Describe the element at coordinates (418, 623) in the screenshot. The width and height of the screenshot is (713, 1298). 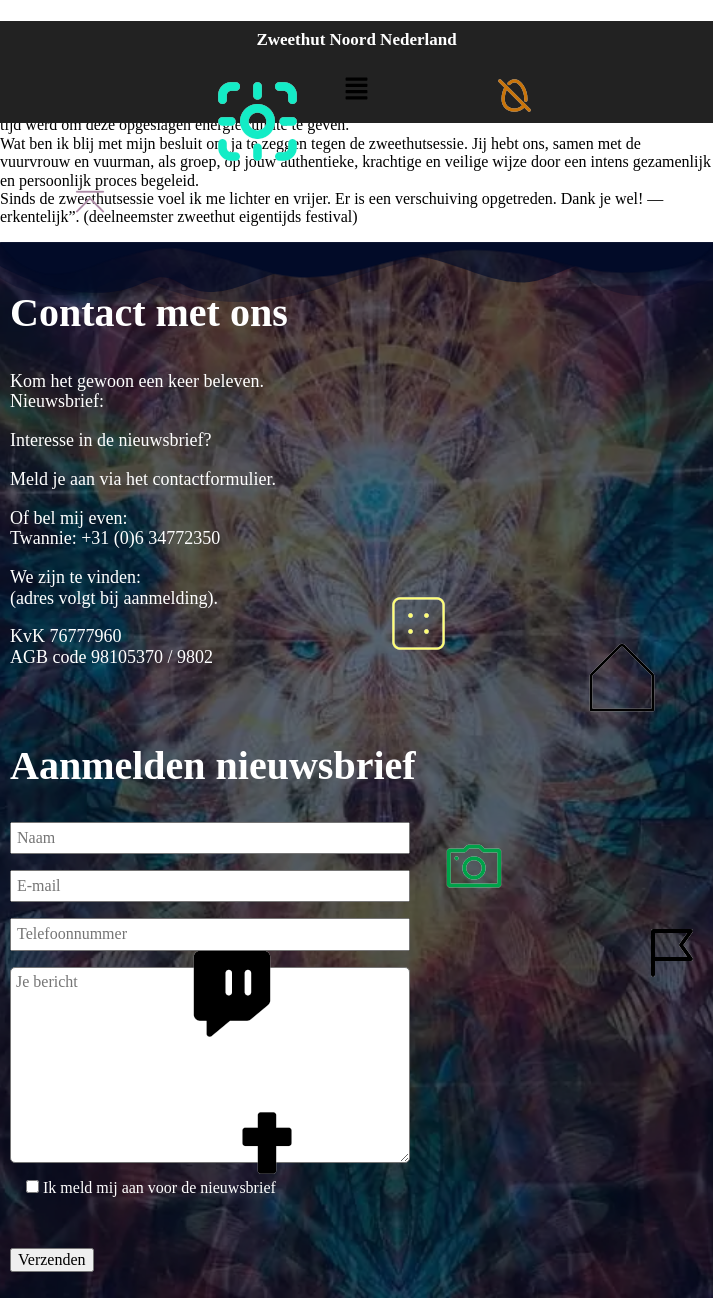
I see `randomize or shuffle content` at that location.